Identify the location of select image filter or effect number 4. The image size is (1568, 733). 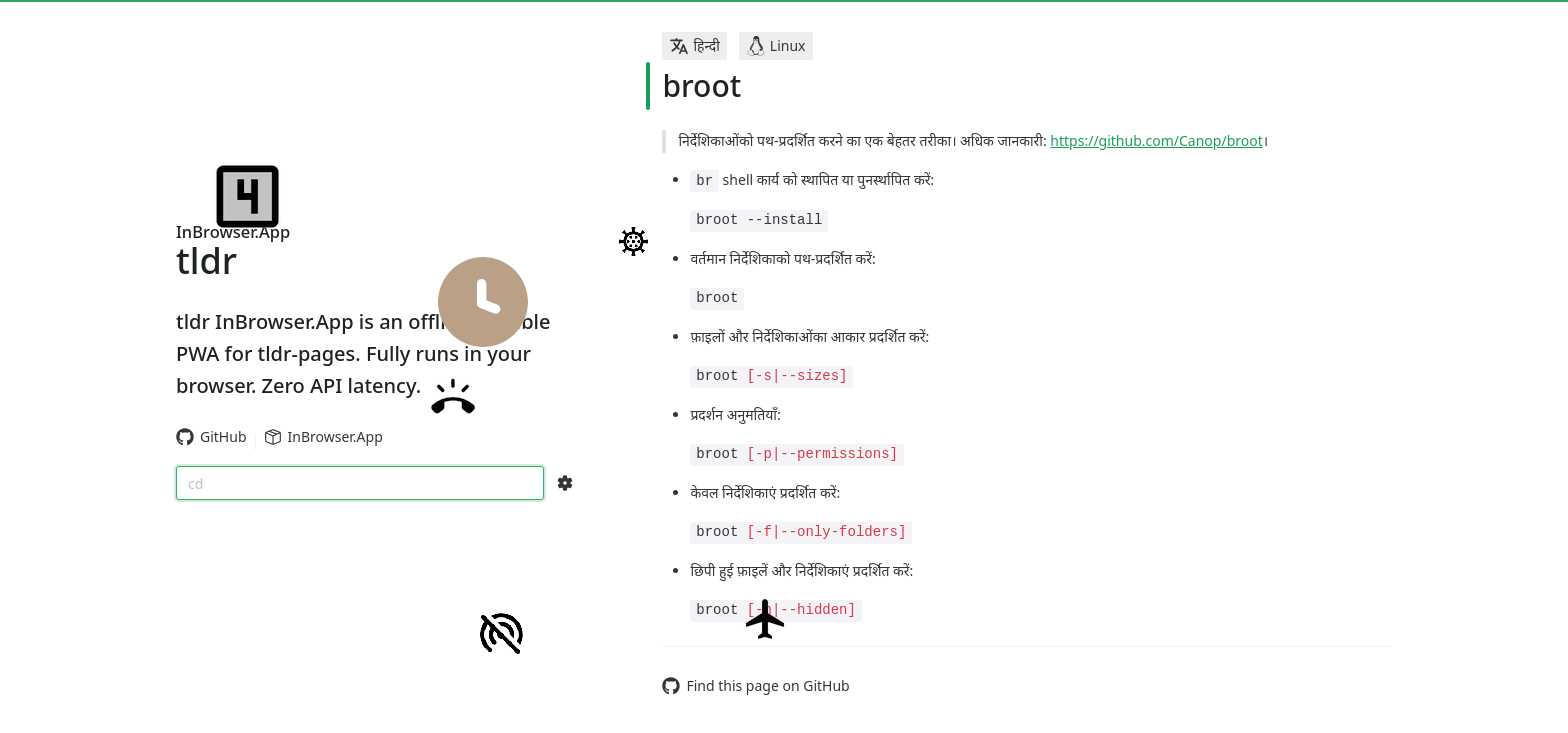
(247, 196).